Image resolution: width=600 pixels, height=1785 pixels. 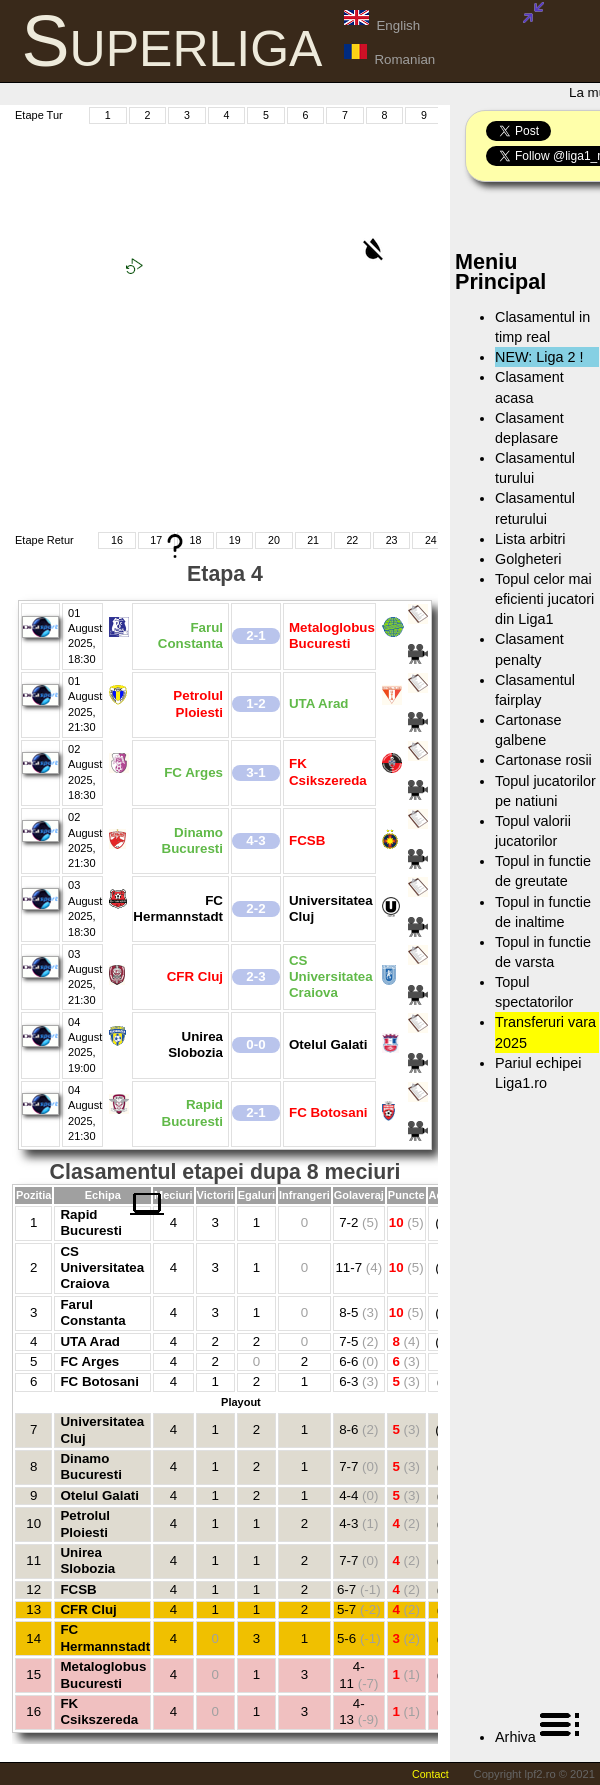 What do you see at coordinates (135, 265) in the screenshot?
I see `rerun the current debug session` at bounding box center [135, 265].